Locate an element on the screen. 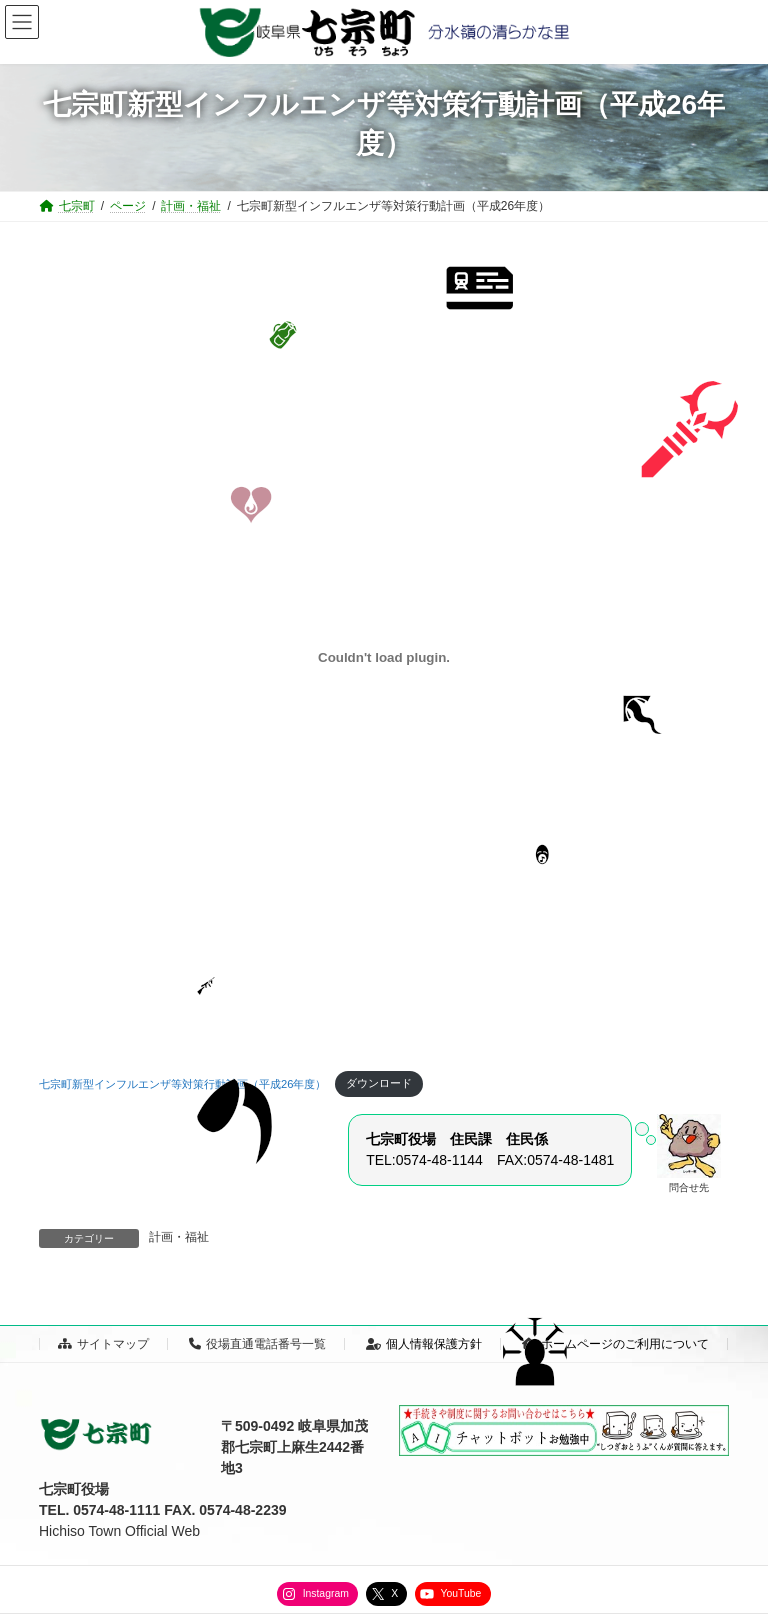 The height and width of the screenshot is (1614, 768). access karaoke or singing features is located at coordinates (542, 854).